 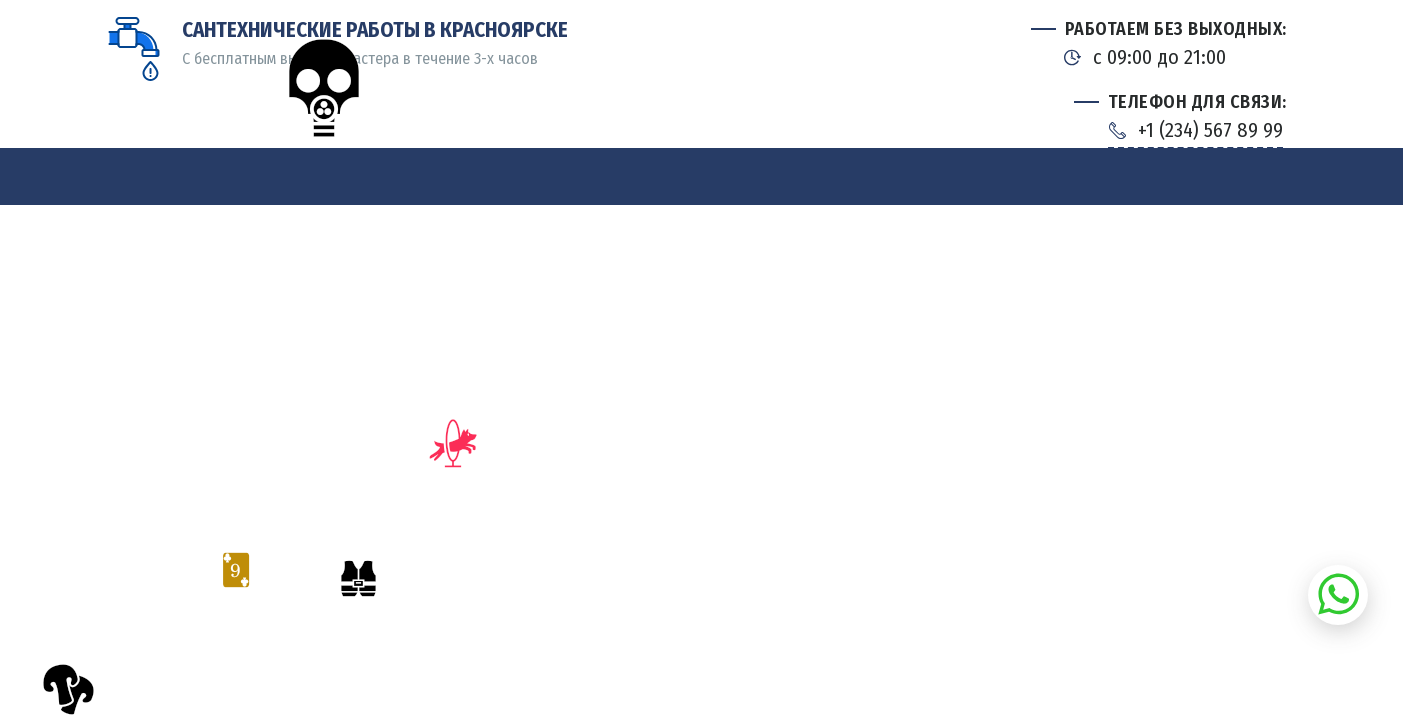 I want to click on access pet training or agility games, so click(x=453, y=443).